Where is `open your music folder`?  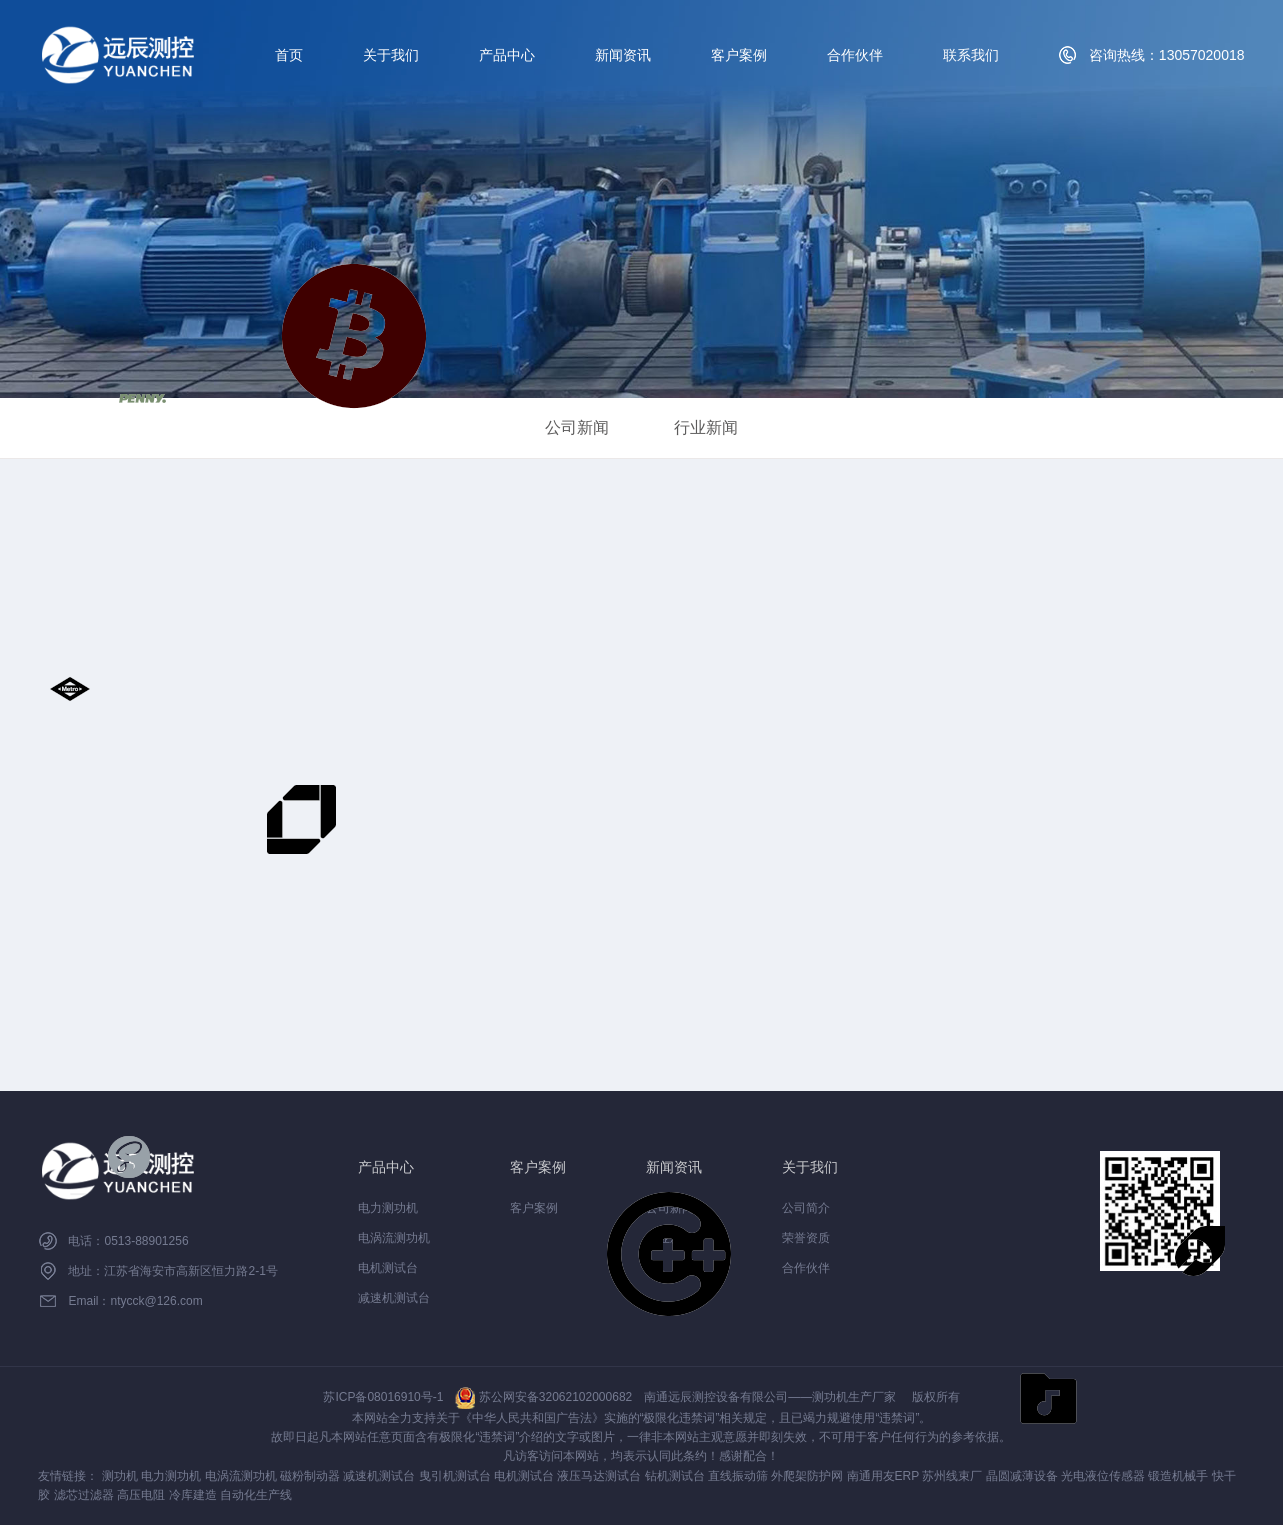
open your music folder is located at coordinates (1048, 1398).